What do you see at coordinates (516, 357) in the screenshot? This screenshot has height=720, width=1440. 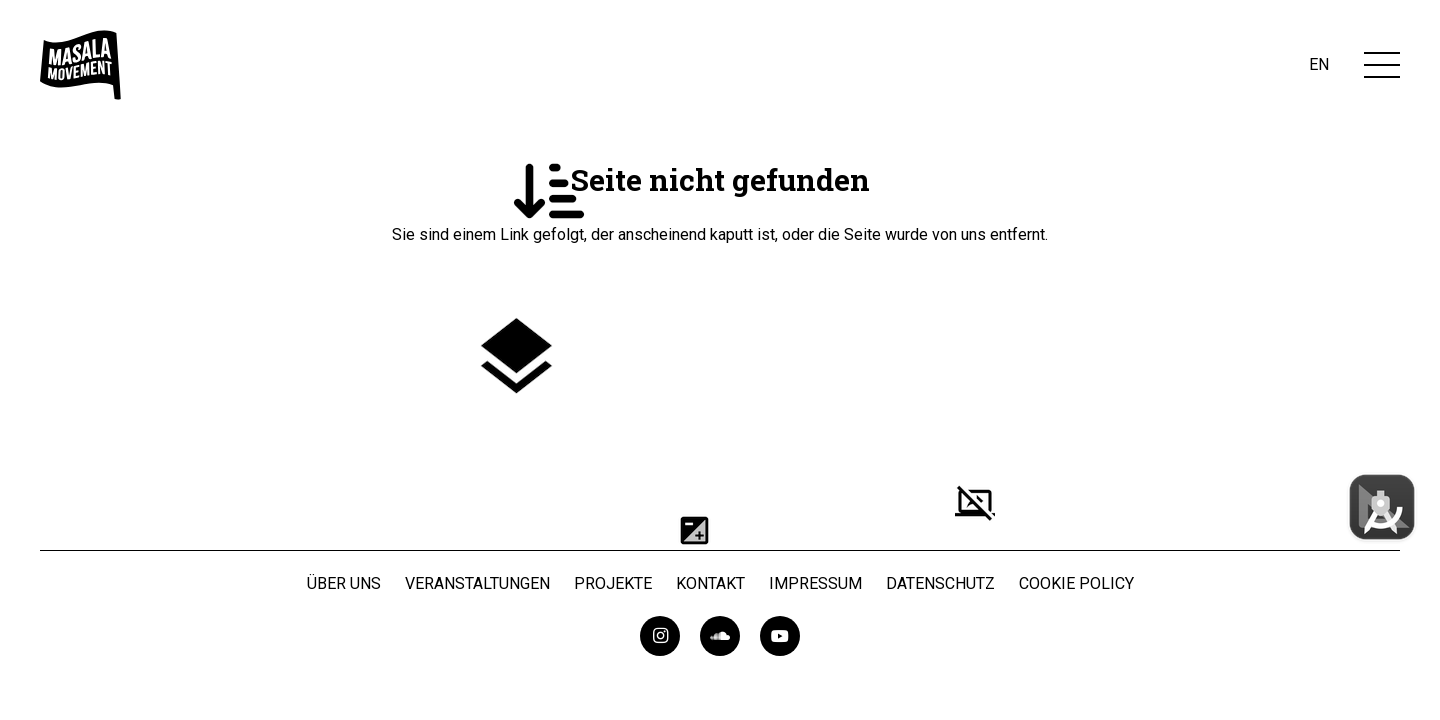 I see `toggle map layers or overlays` at bounding box center [516, 357].